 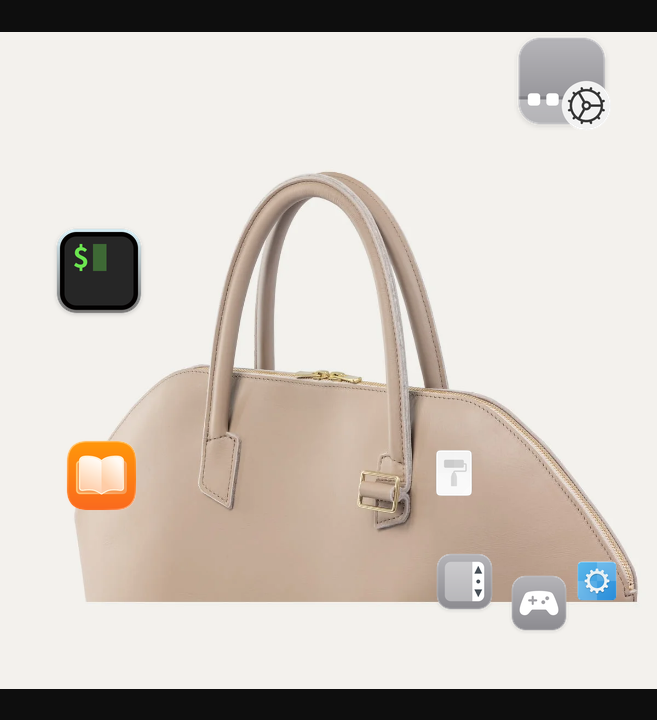 I want to click on configure xfce panel layout and profiles, so click(x=562, y=82).